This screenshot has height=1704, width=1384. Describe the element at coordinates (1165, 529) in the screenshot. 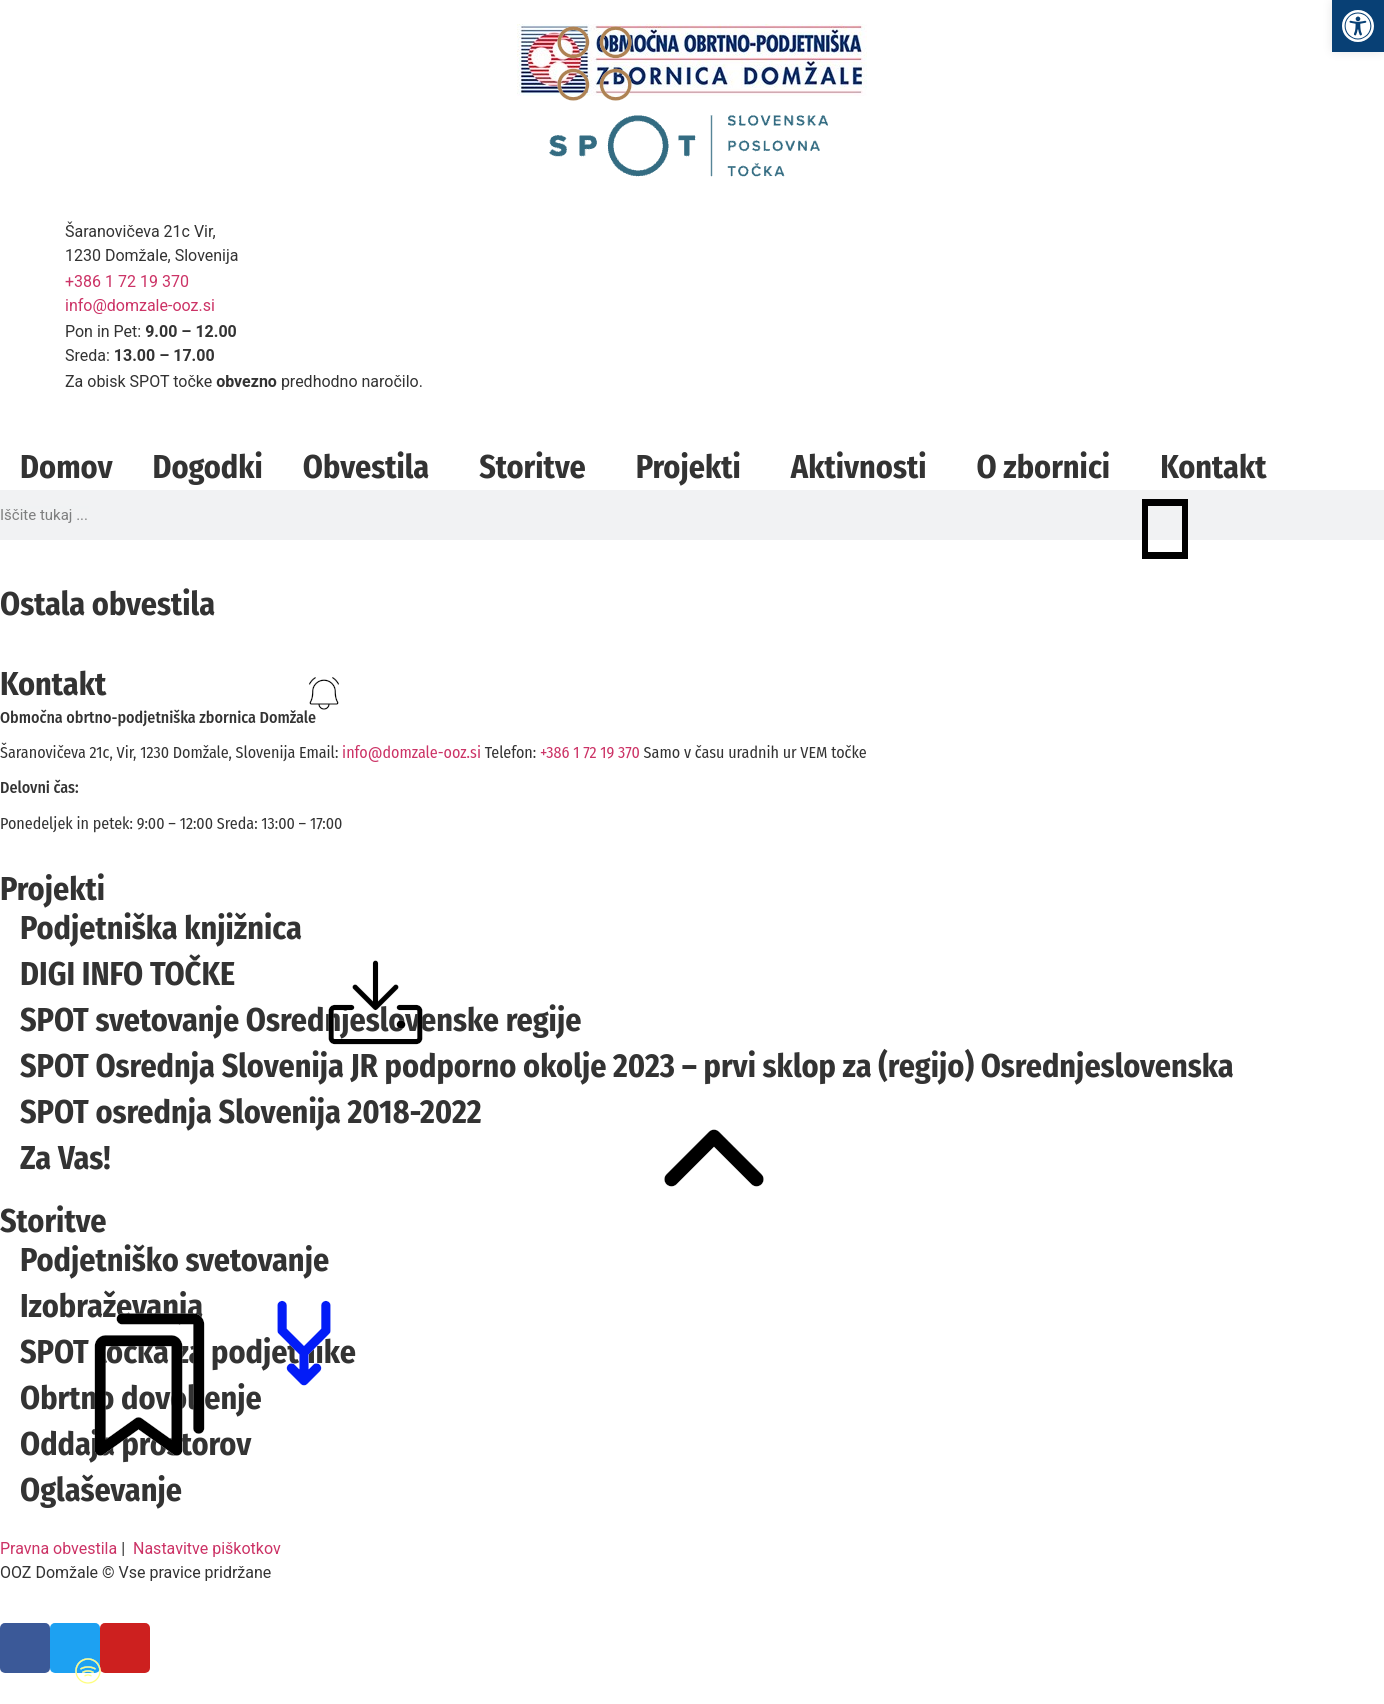

I see `crop image to portrait orientation` at that location.